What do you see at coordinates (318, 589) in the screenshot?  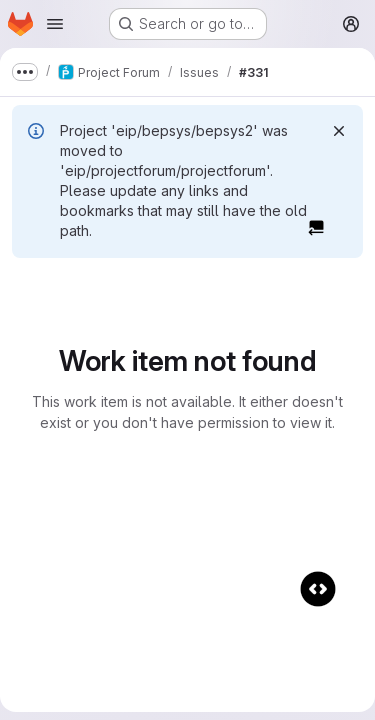 I see `access code editor or developer tools` at bounding box center [318, 589].